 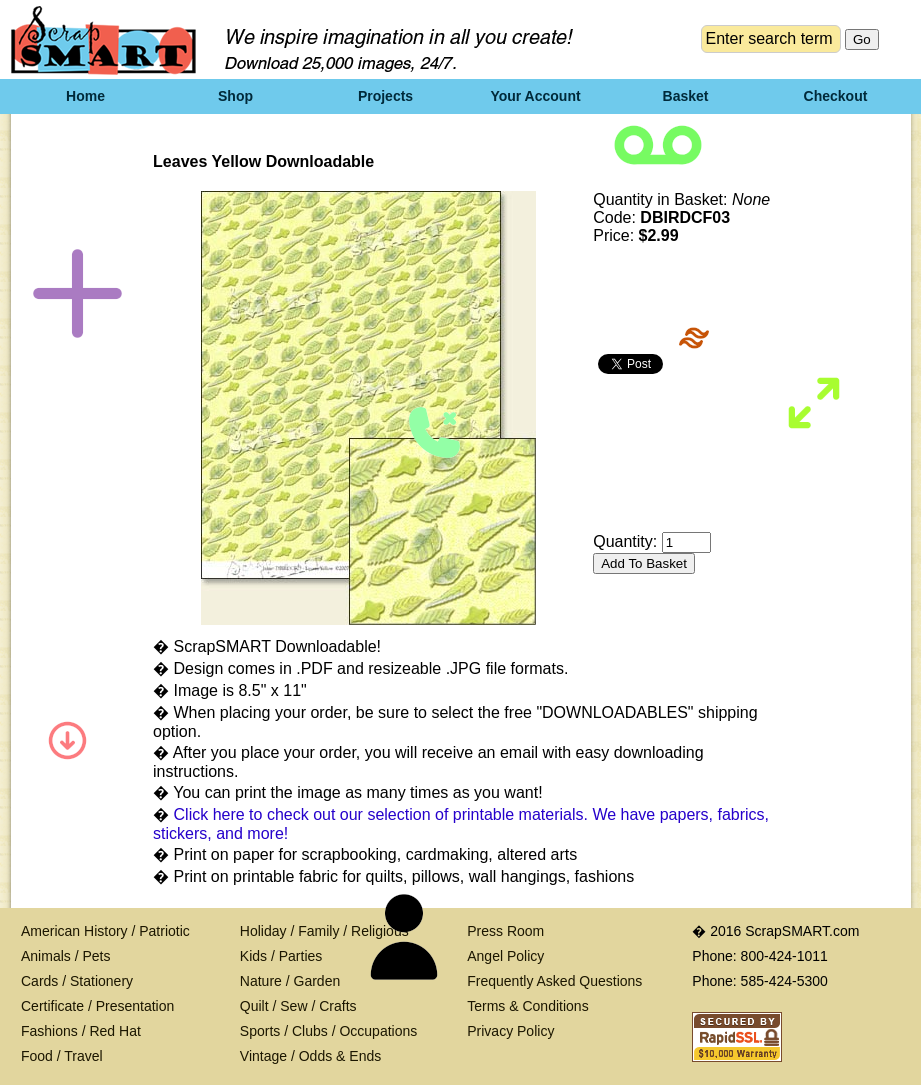 I want to click on access voicemail messages, so click(x=658, y=145).